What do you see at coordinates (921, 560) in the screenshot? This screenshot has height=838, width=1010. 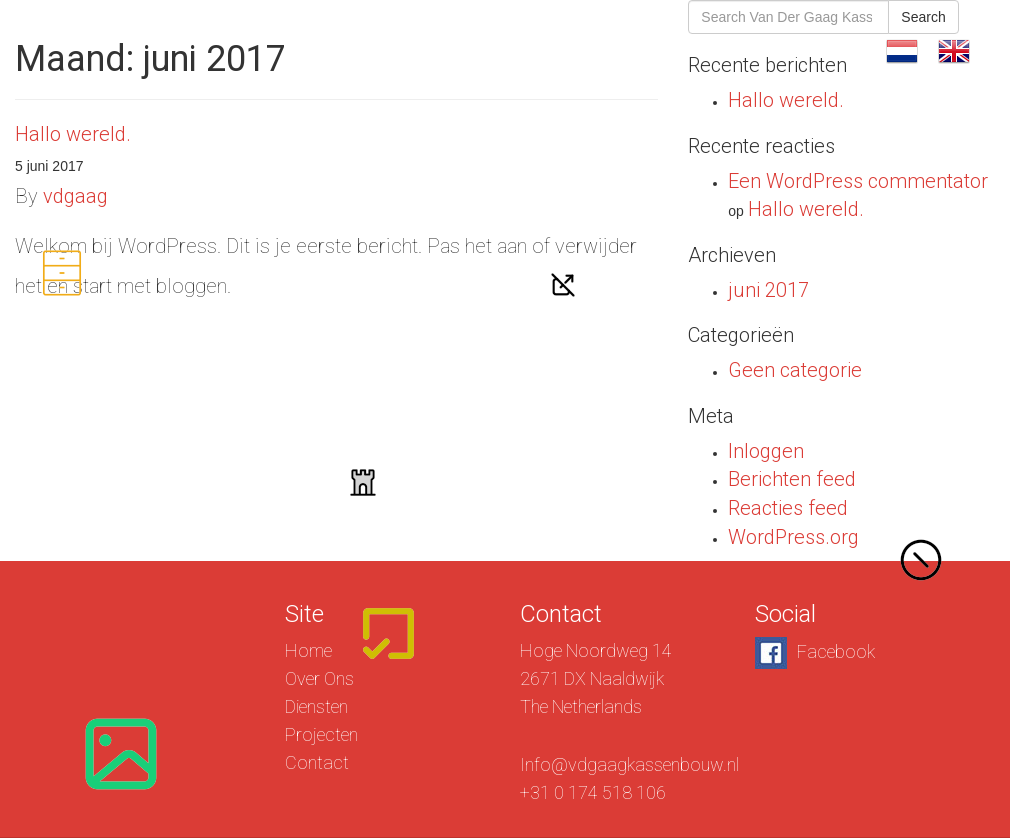 I see `indicates a prohibited or restricted action` at bounding box center [921, 560].